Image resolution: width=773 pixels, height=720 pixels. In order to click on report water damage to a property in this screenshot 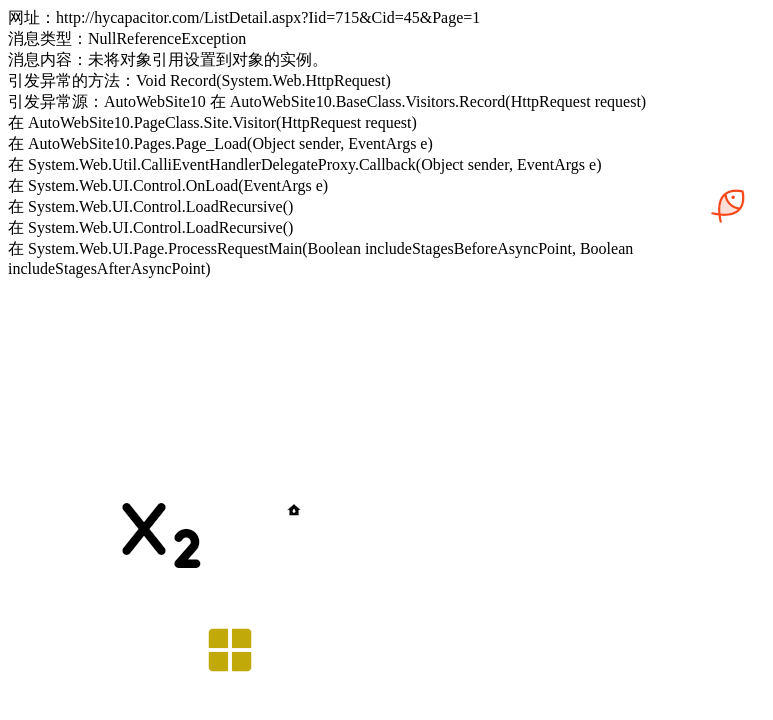, I will do `click(294, 510)`.